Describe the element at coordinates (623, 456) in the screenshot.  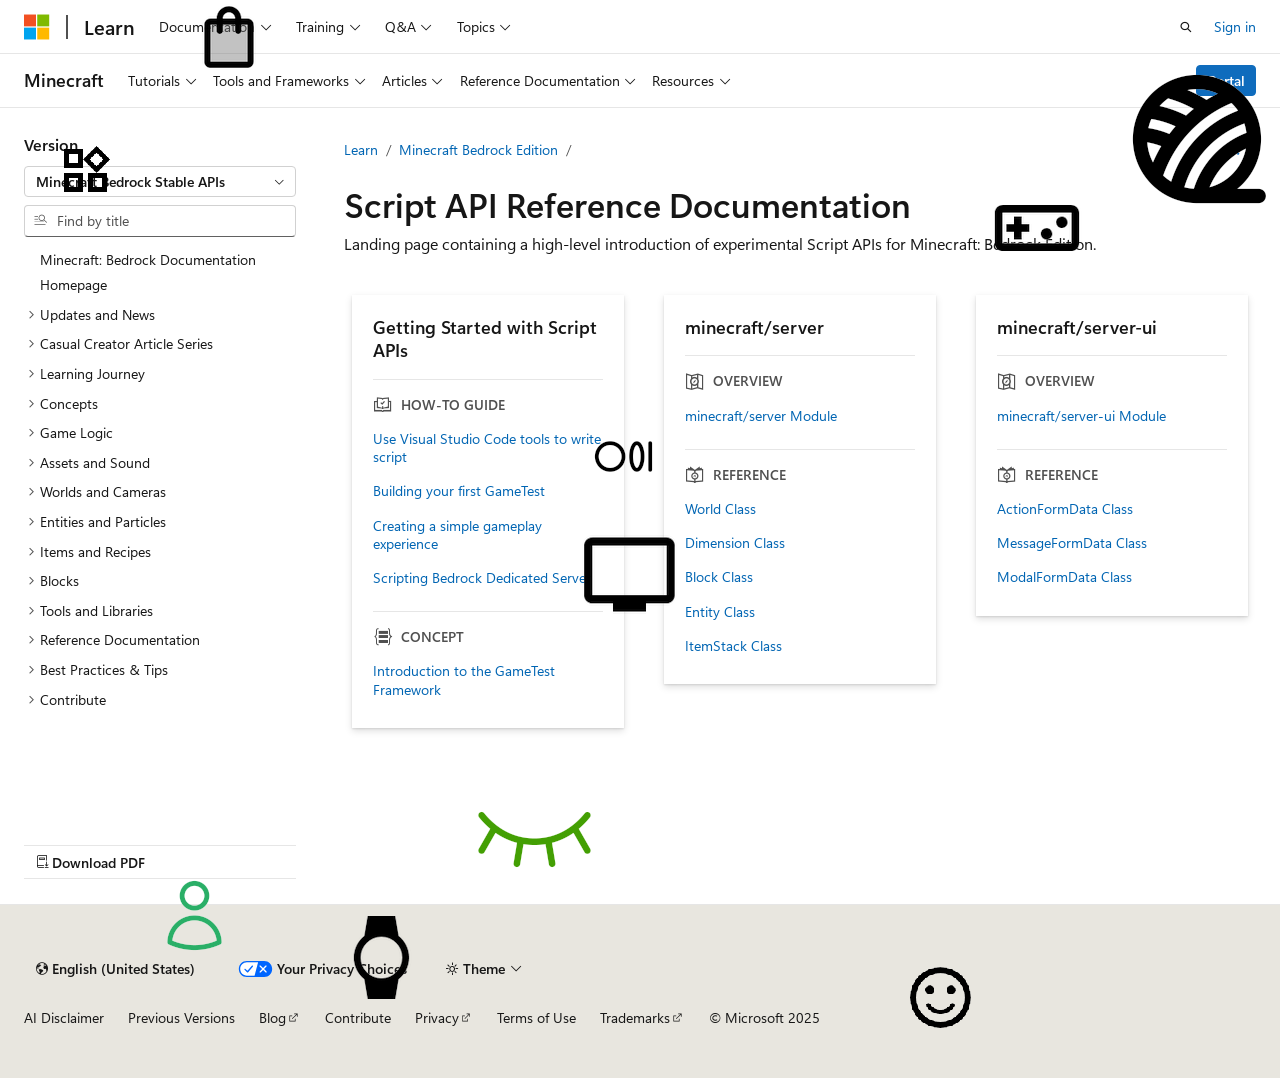
I see `link to medium profile or article` at that location.